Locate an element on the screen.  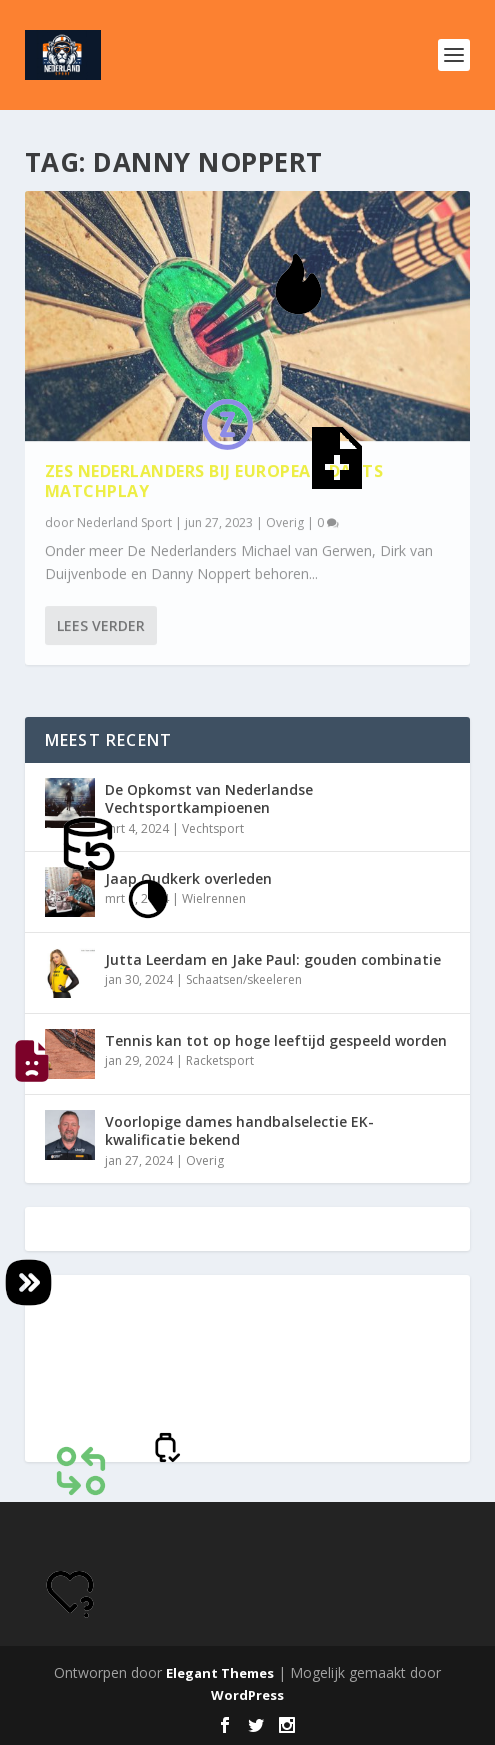
transform or convert selected object is located at coordinates (81, 1471).